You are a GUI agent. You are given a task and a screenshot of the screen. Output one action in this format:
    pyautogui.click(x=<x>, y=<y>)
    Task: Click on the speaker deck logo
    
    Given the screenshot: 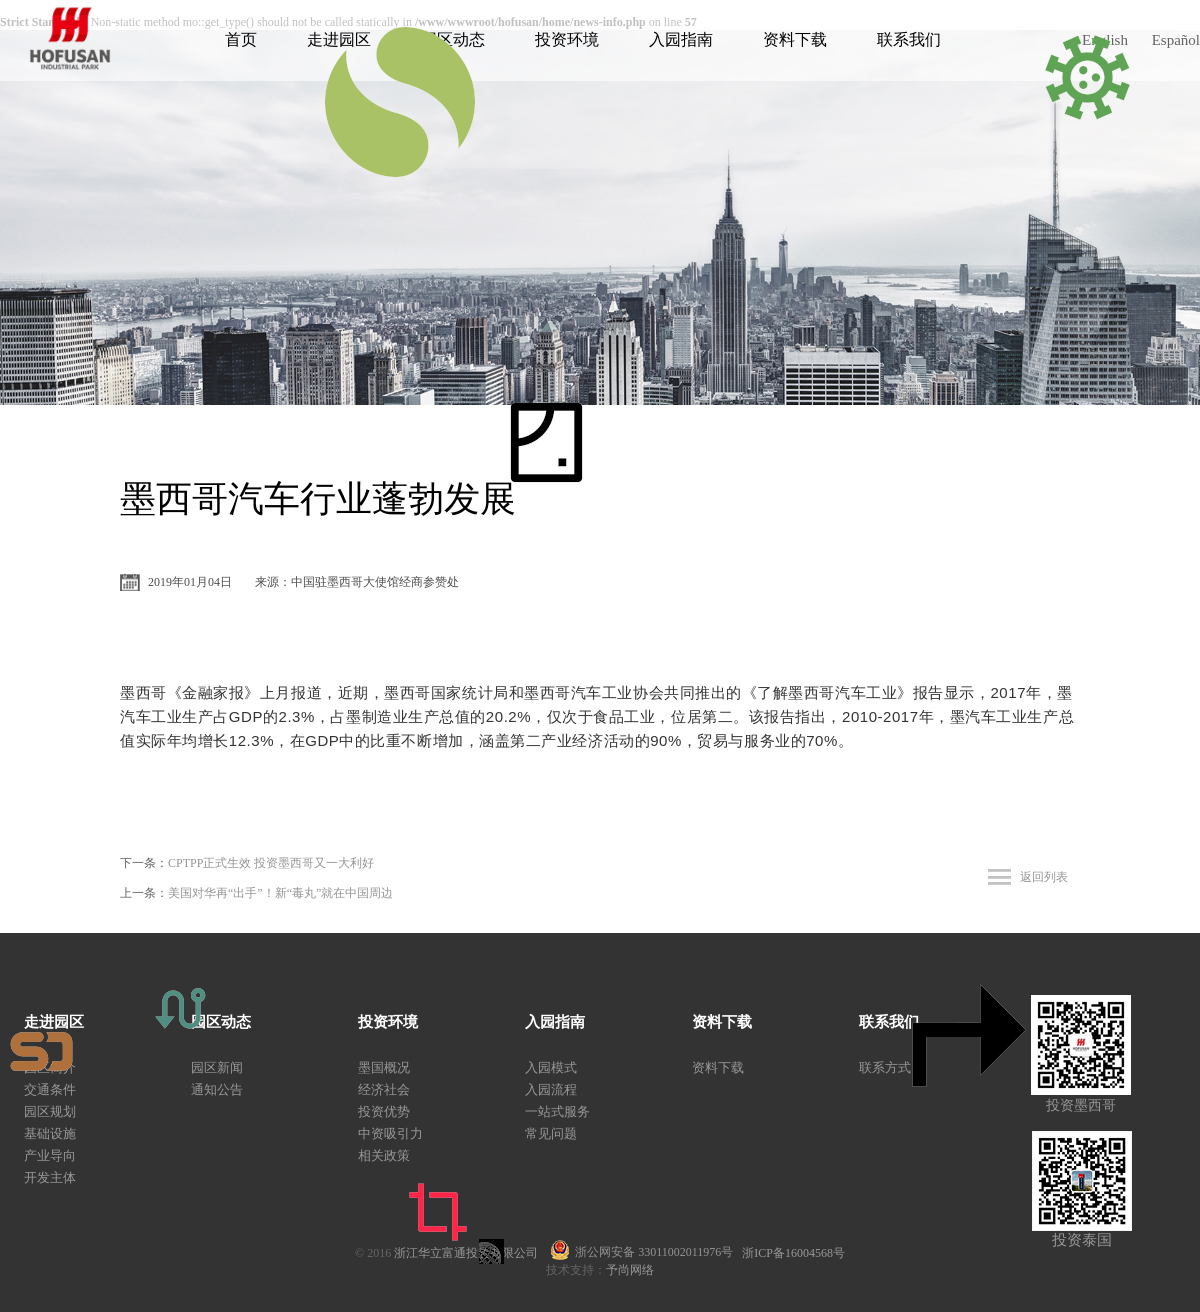 What is the action you would take?
    pyautogui.click(x=41, y=1051)
    